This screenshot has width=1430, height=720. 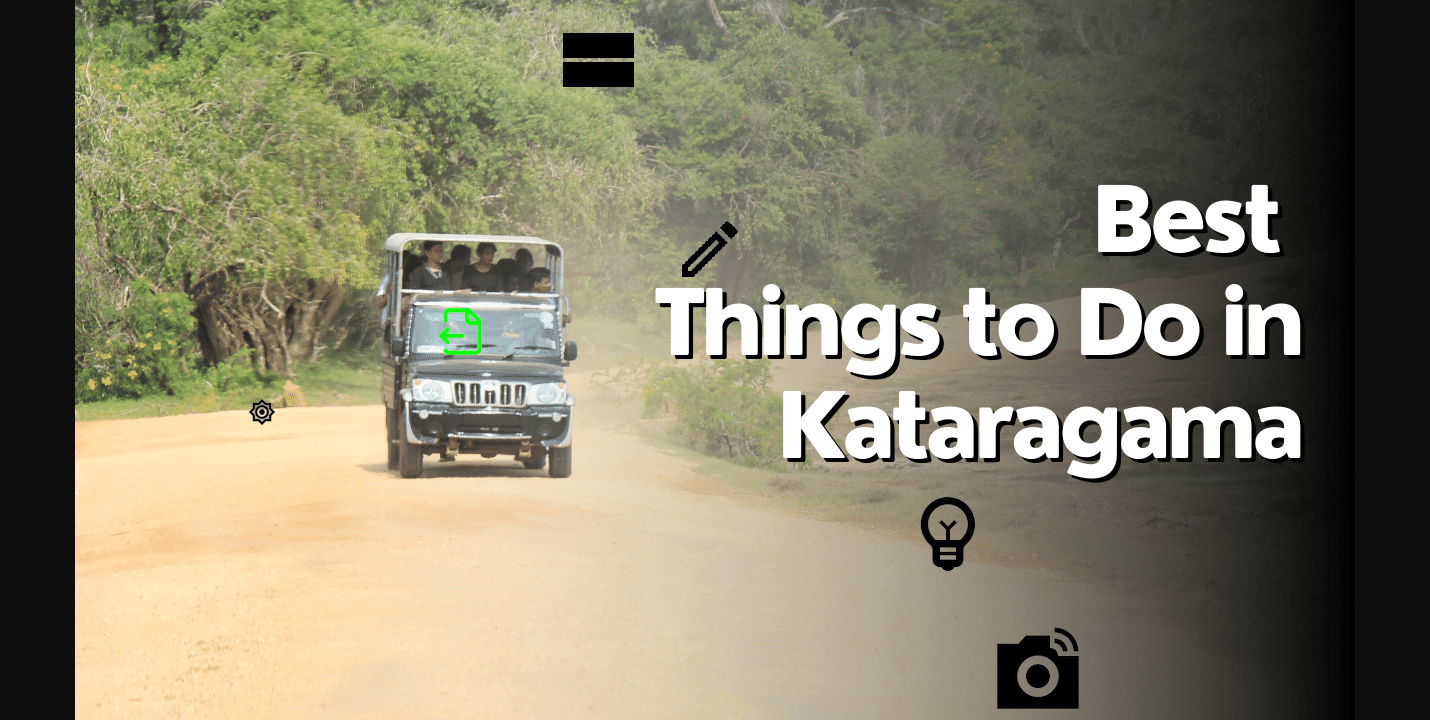 I want to click on edit this item, so click(x=710, y=249).